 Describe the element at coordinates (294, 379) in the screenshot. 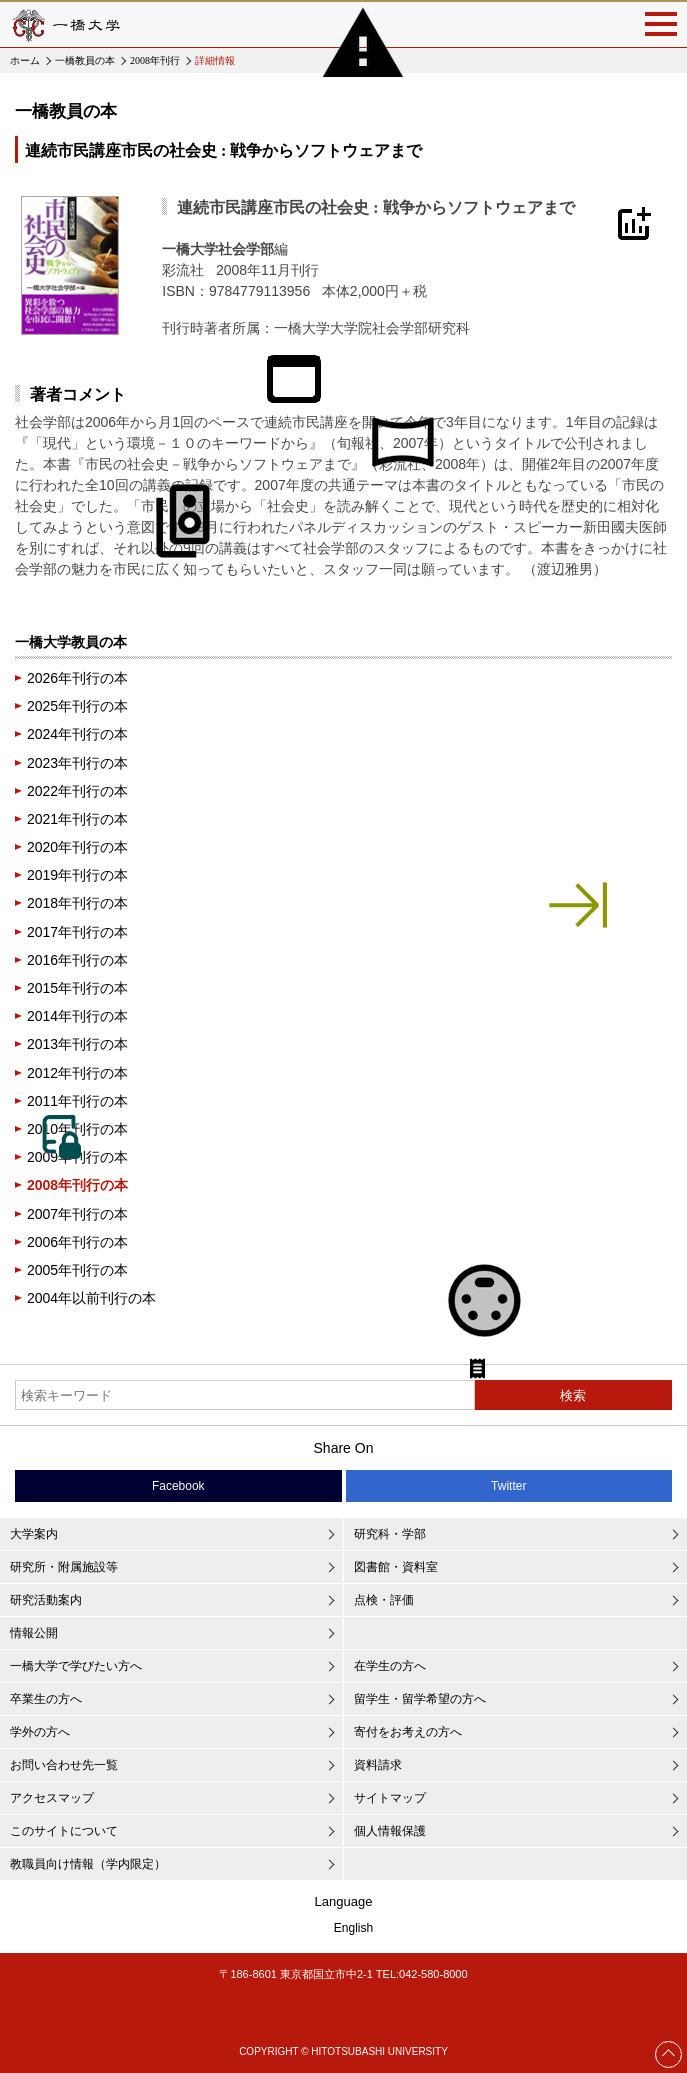

I see `open a web browser or web view` at that location.